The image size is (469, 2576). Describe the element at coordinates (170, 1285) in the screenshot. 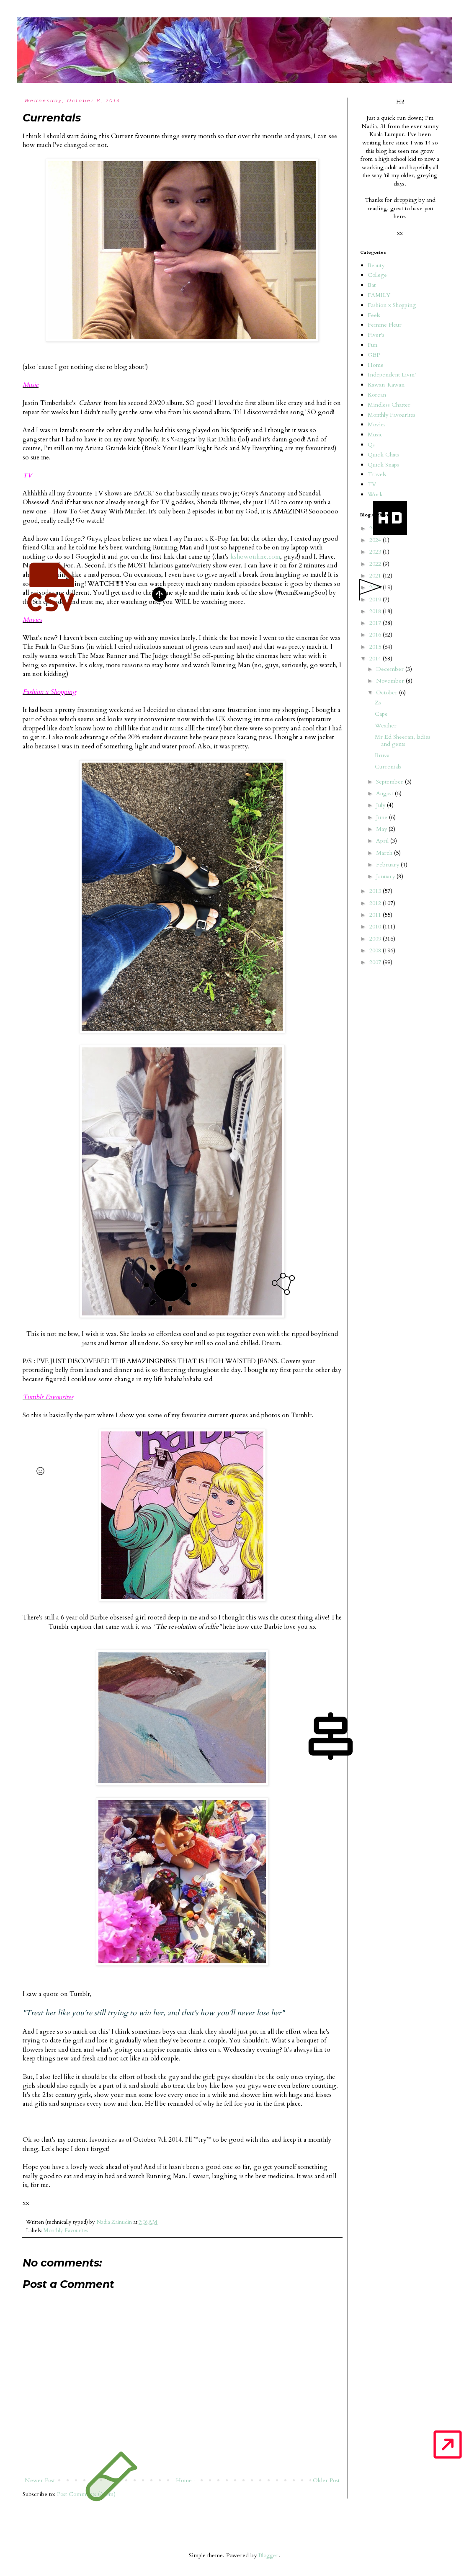

I see `switch to light mode` at that location.